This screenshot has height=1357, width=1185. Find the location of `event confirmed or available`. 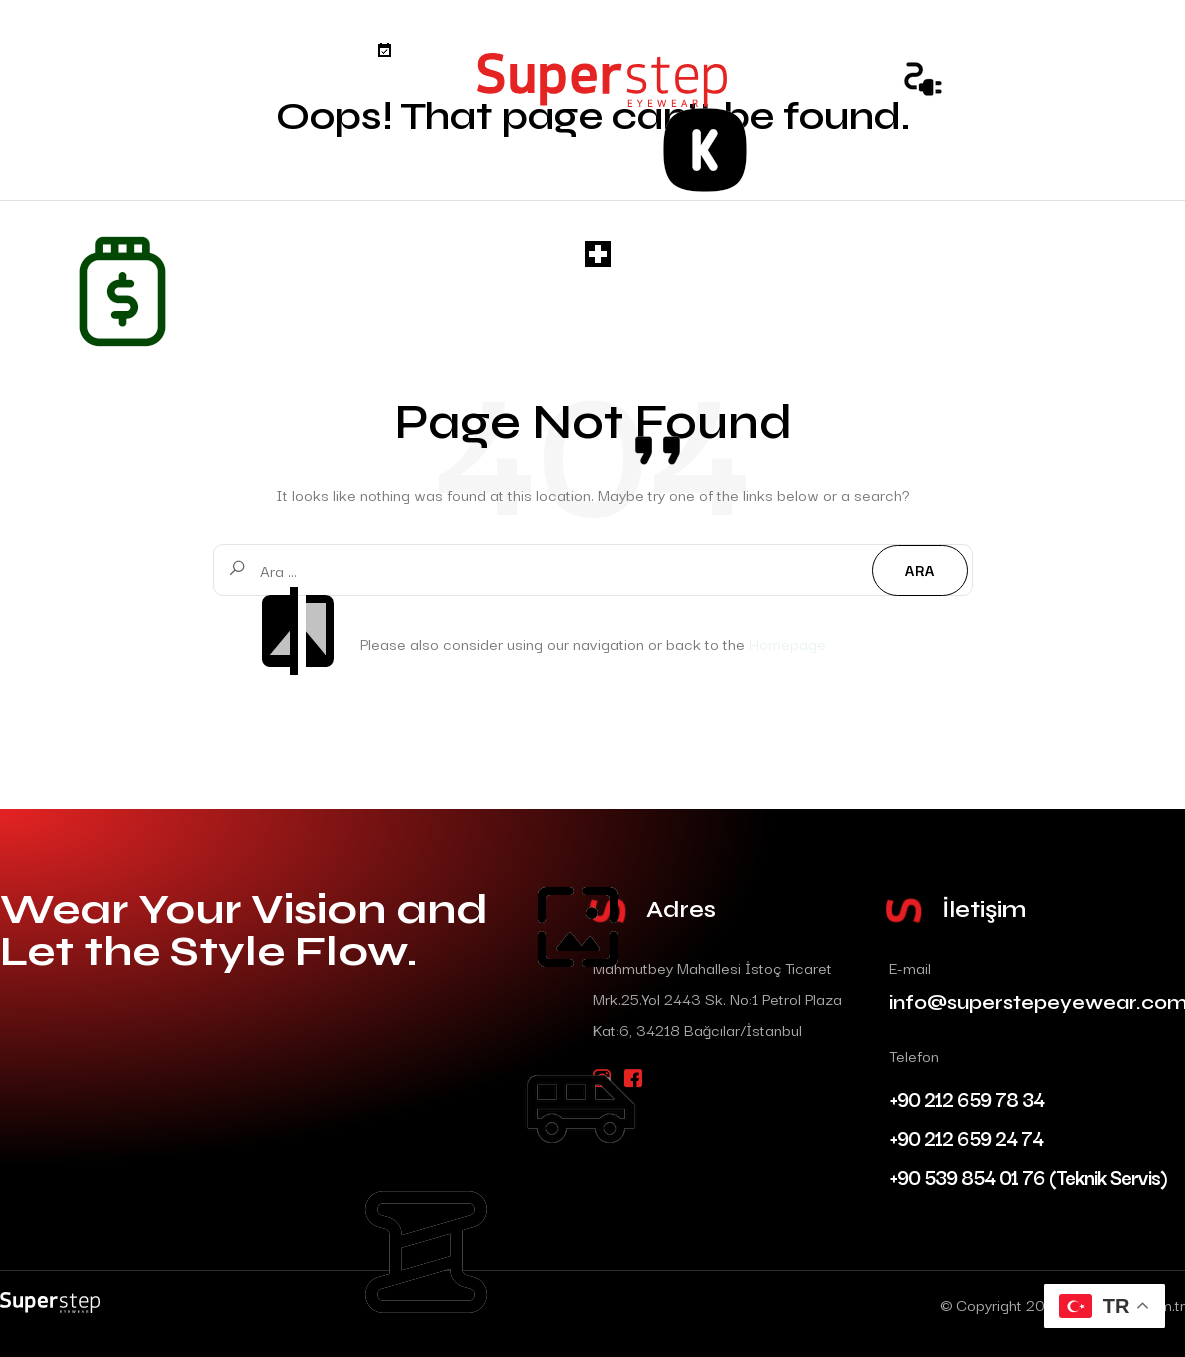

event confirmed or available is located at coordinates (384, 50).